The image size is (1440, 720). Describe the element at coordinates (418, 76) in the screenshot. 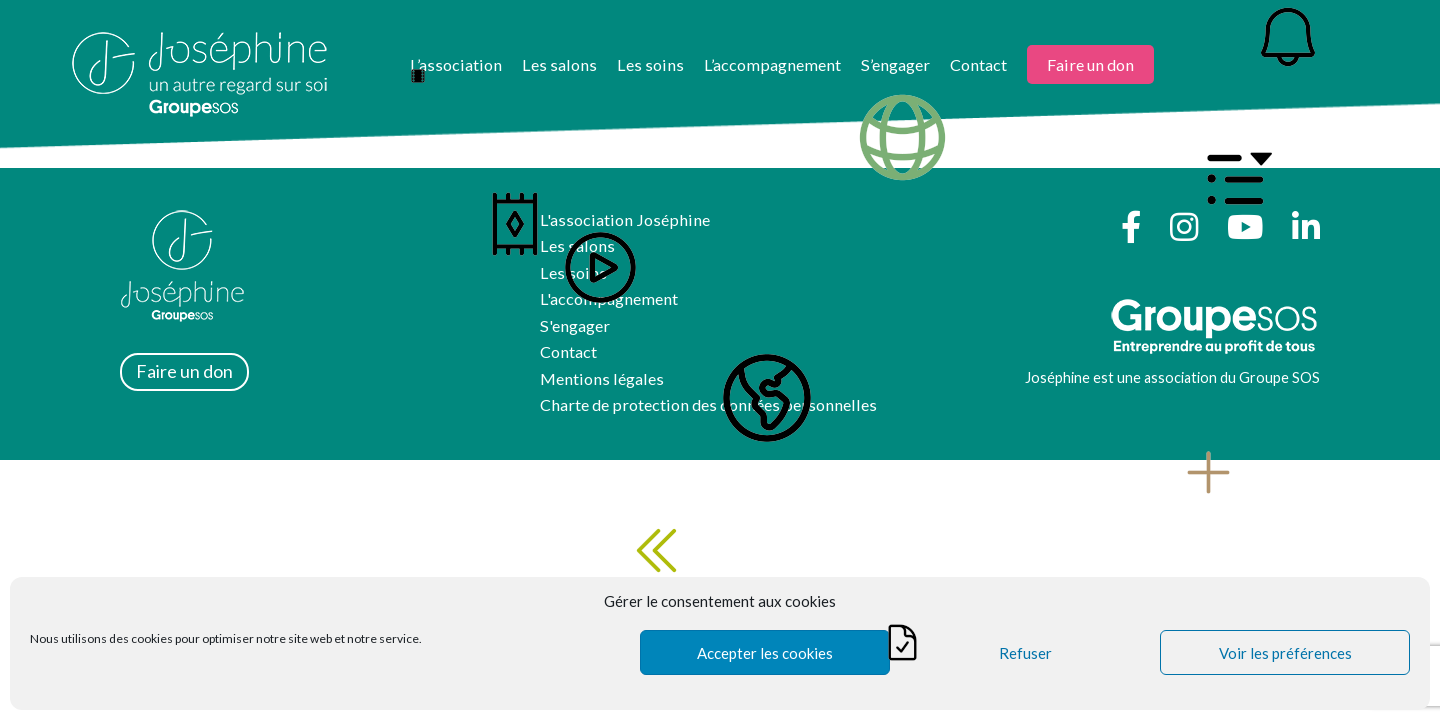

I see `access video or movie content` at that location.